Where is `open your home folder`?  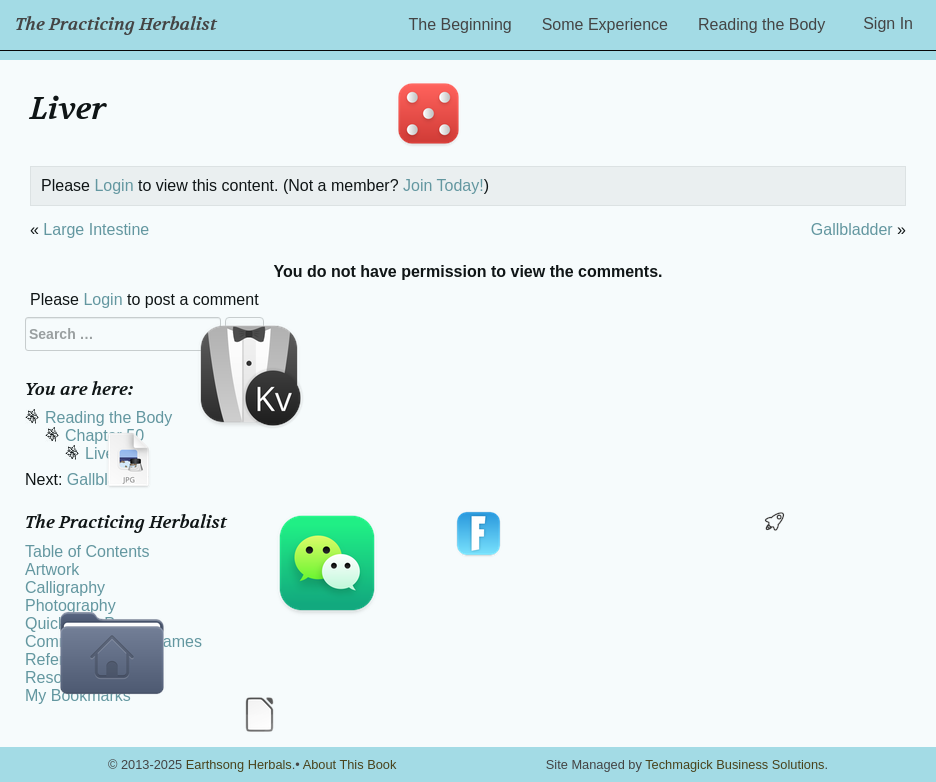
open your home folder is located at coordinates (112, 653).